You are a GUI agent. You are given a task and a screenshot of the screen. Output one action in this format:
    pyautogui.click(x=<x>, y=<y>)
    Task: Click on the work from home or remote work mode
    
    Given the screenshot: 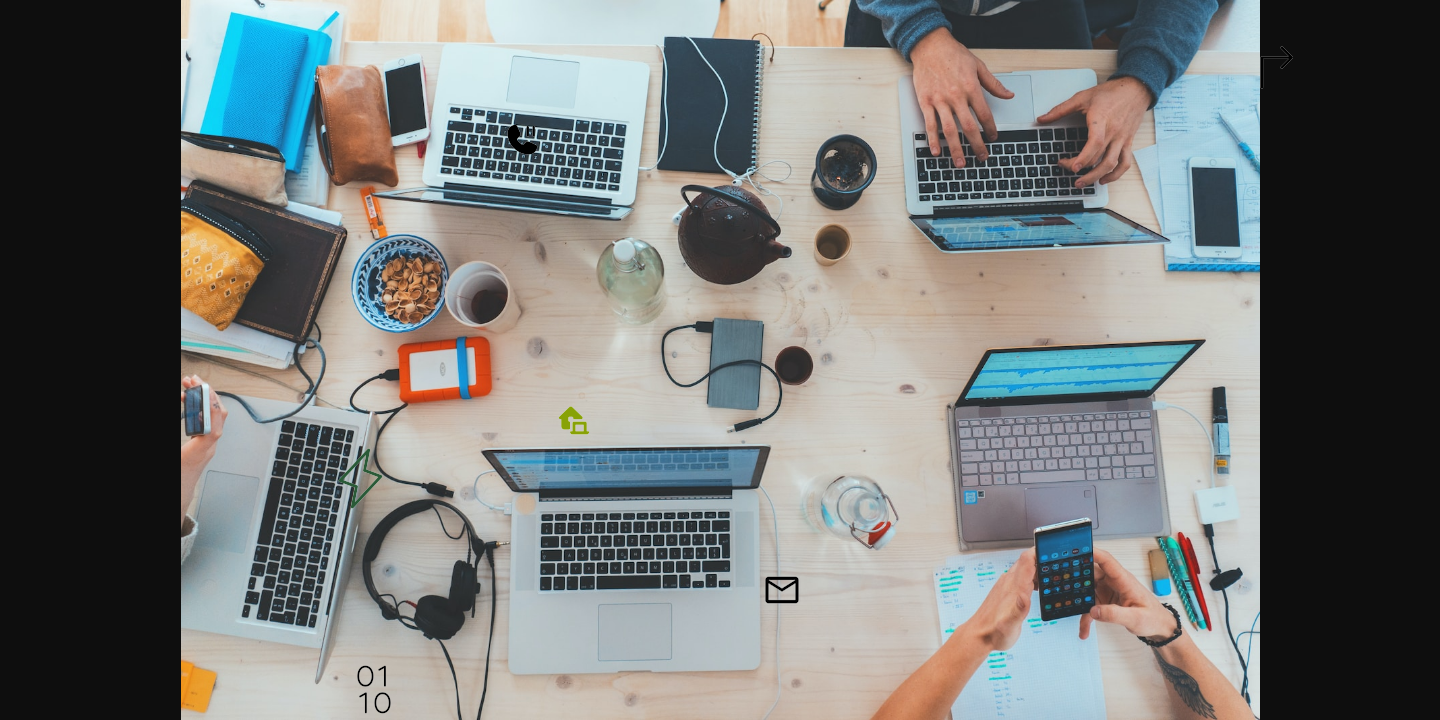 What is the action you would take?
    pyautogui.click(x=574, y=420)
    